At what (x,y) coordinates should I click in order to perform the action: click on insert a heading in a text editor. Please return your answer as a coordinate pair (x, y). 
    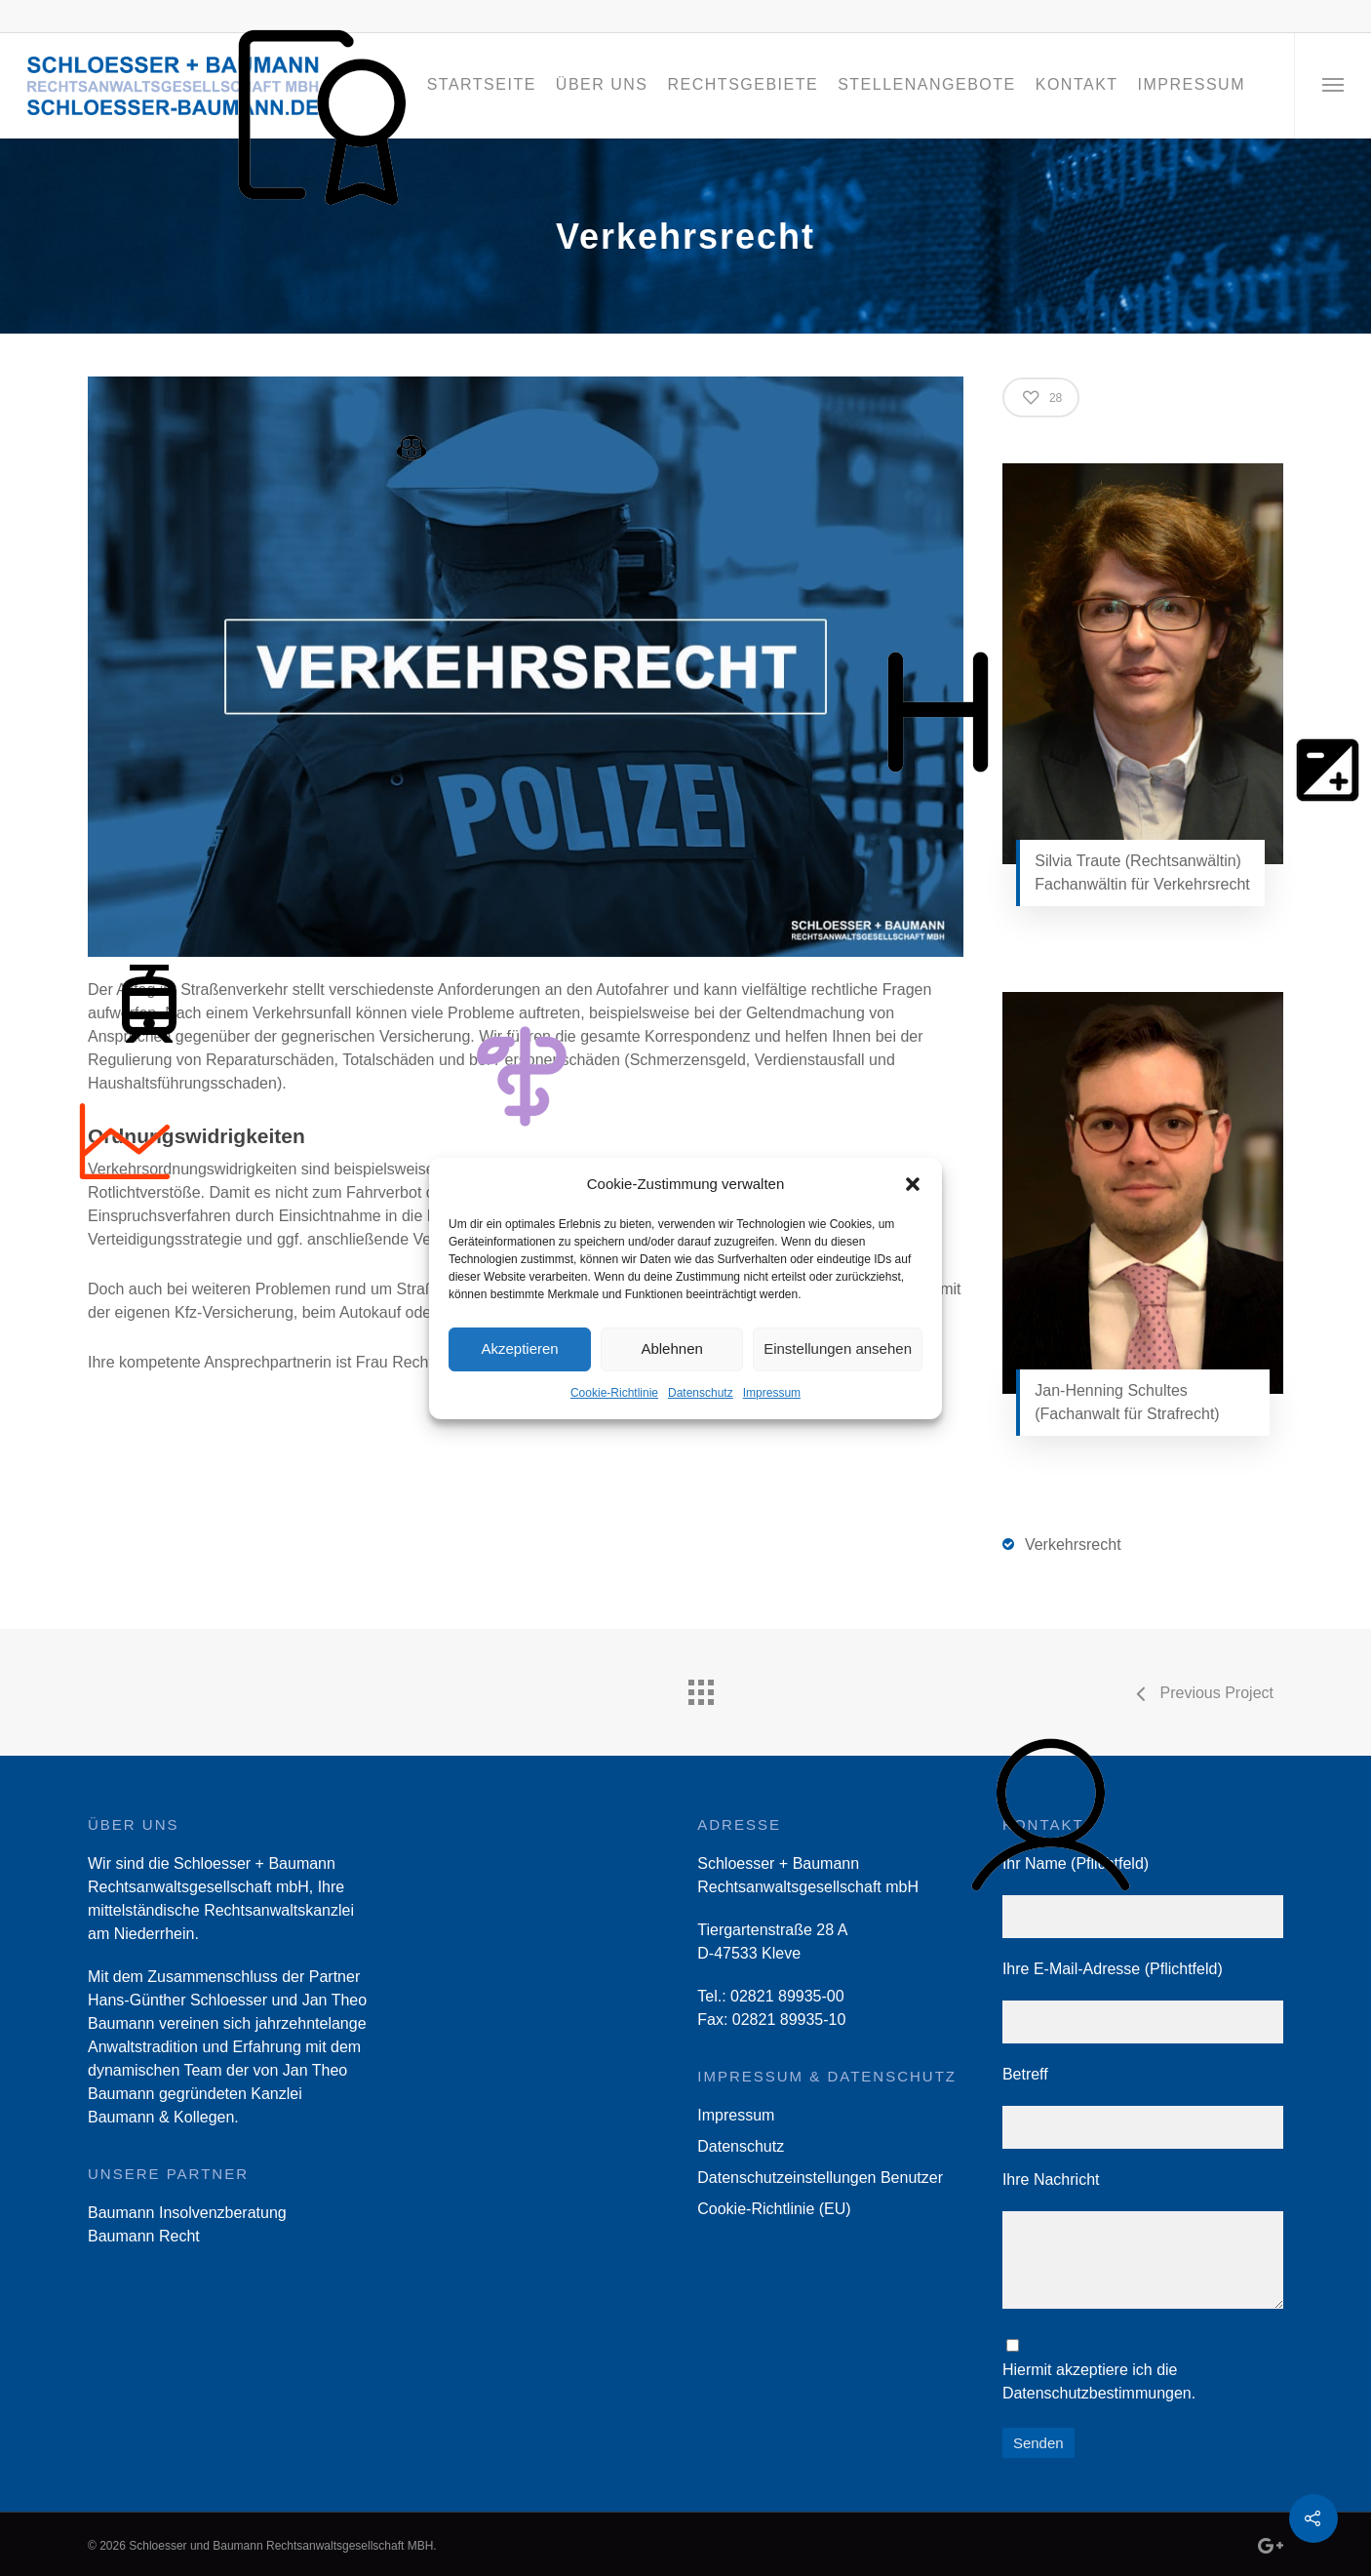
    Looking at the image, I should click on (938, 712).